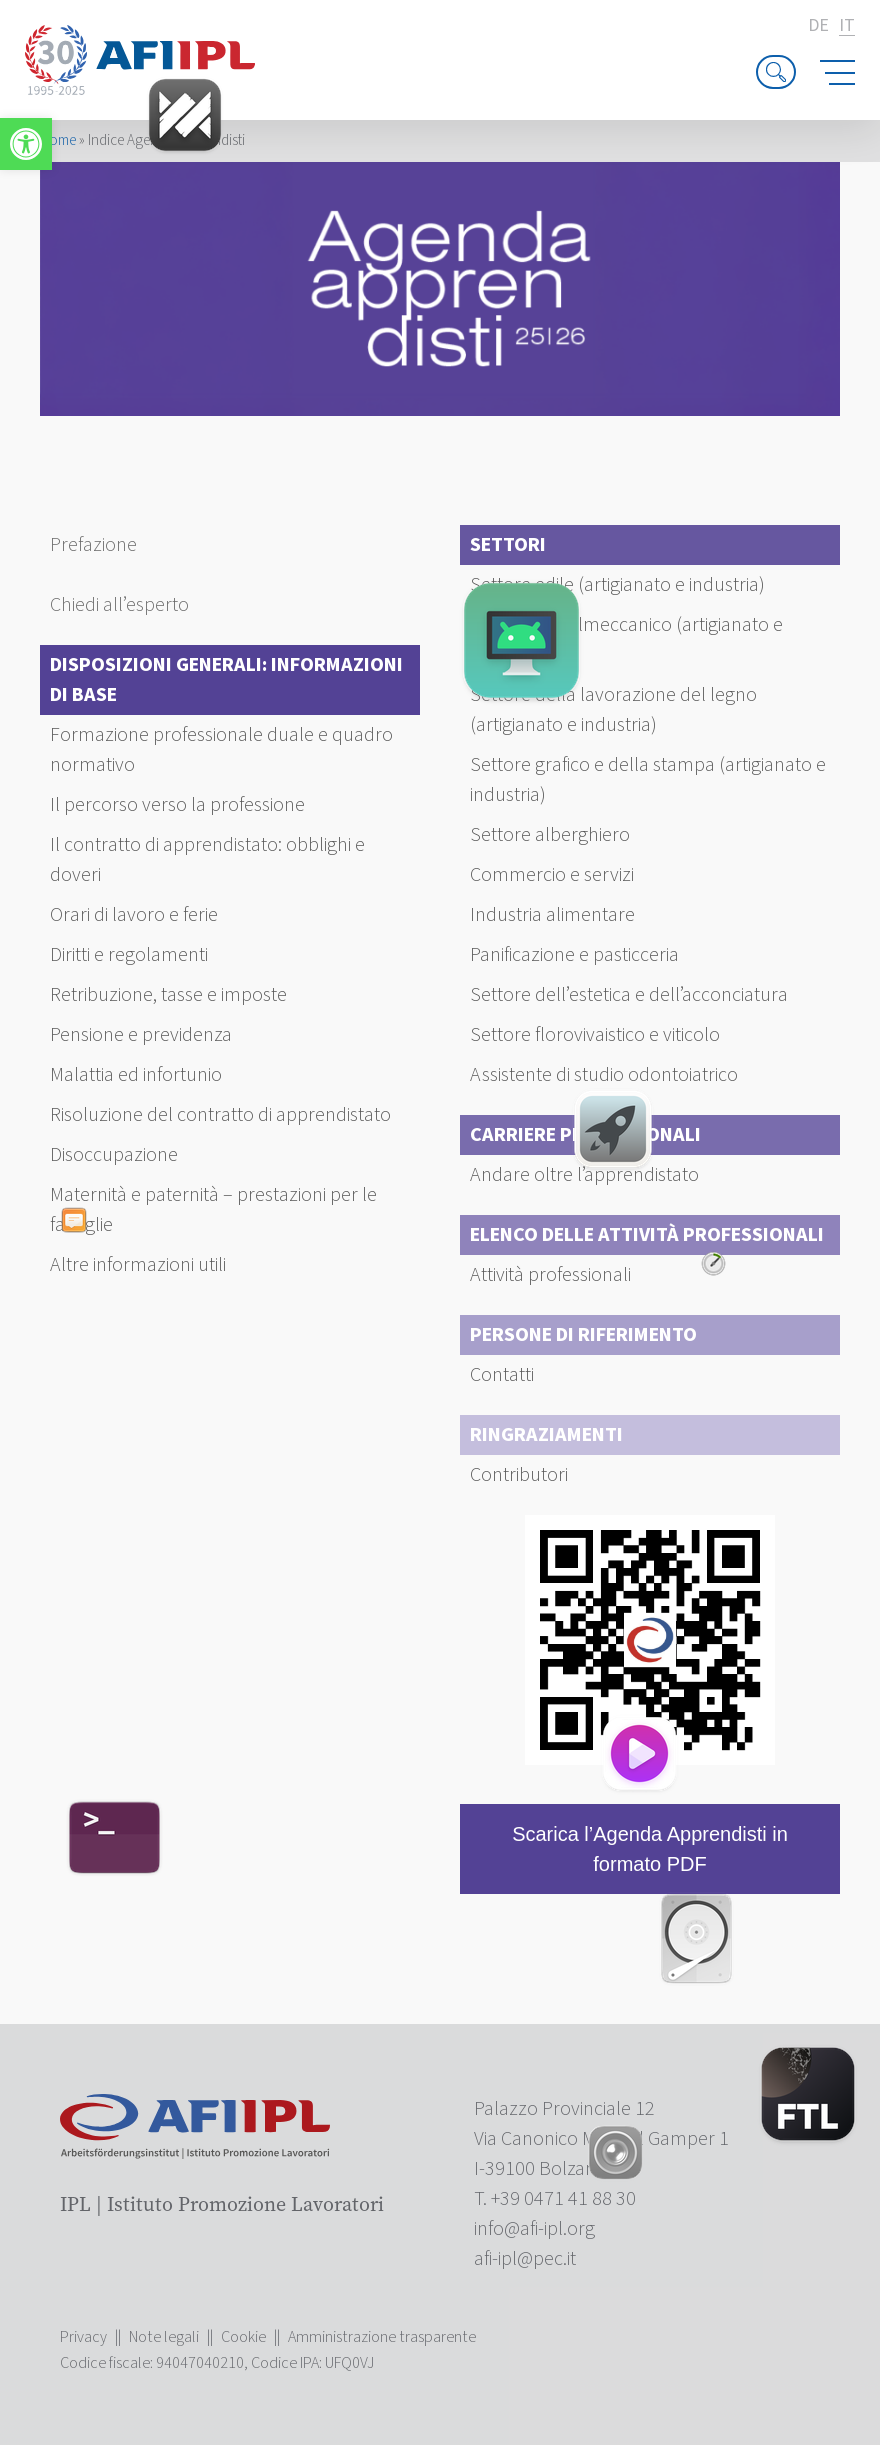  Describe the element at coordinates (808, 2094) in the screenshot. I see `launch FTL: Faster Than Light game` at that location.